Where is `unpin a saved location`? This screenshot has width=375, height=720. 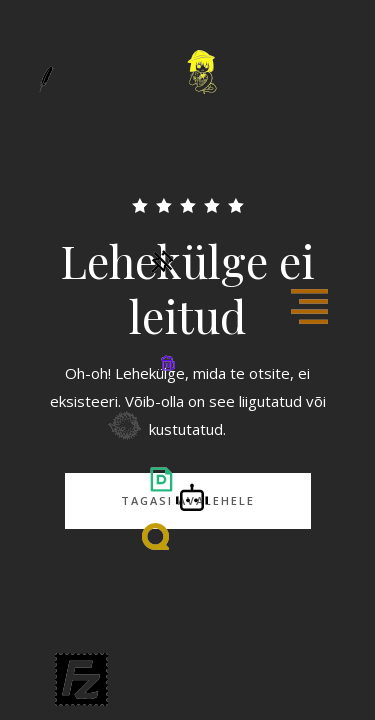 unpin a saved location is located at coordinates (161, 262).